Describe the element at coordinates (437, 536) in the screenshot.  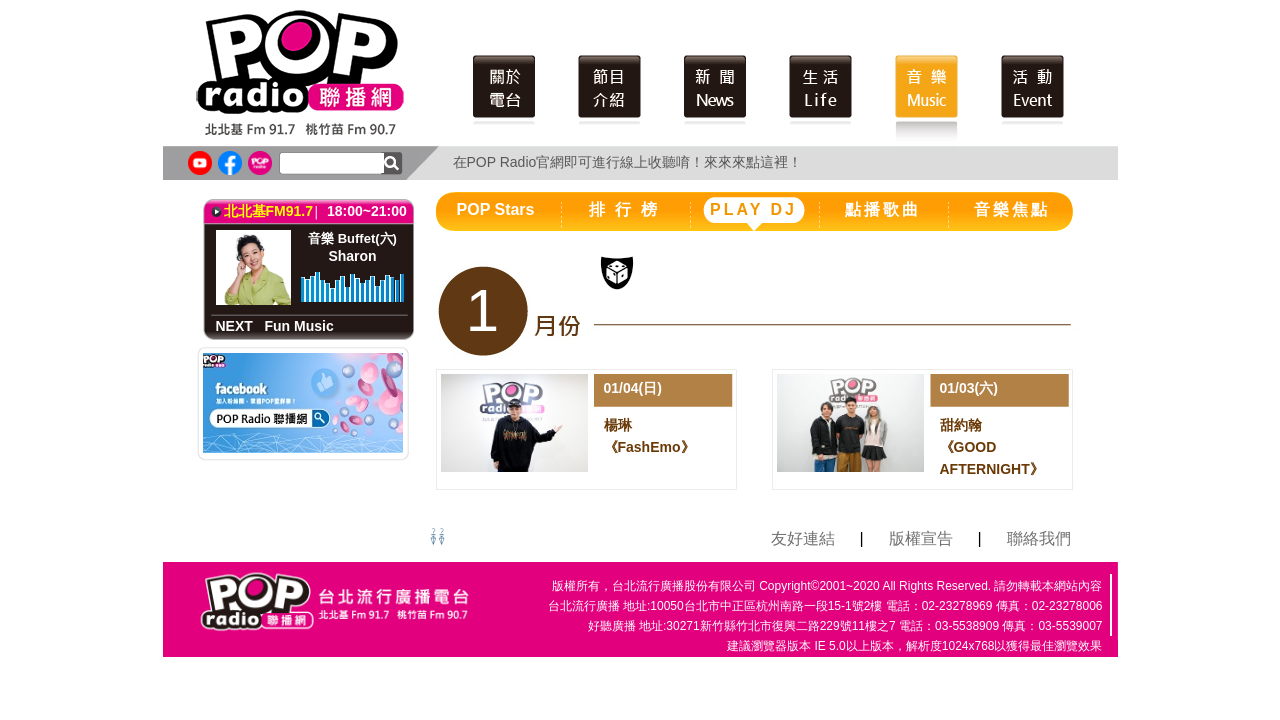
I see `view crystal earrings in inventory` at that location.